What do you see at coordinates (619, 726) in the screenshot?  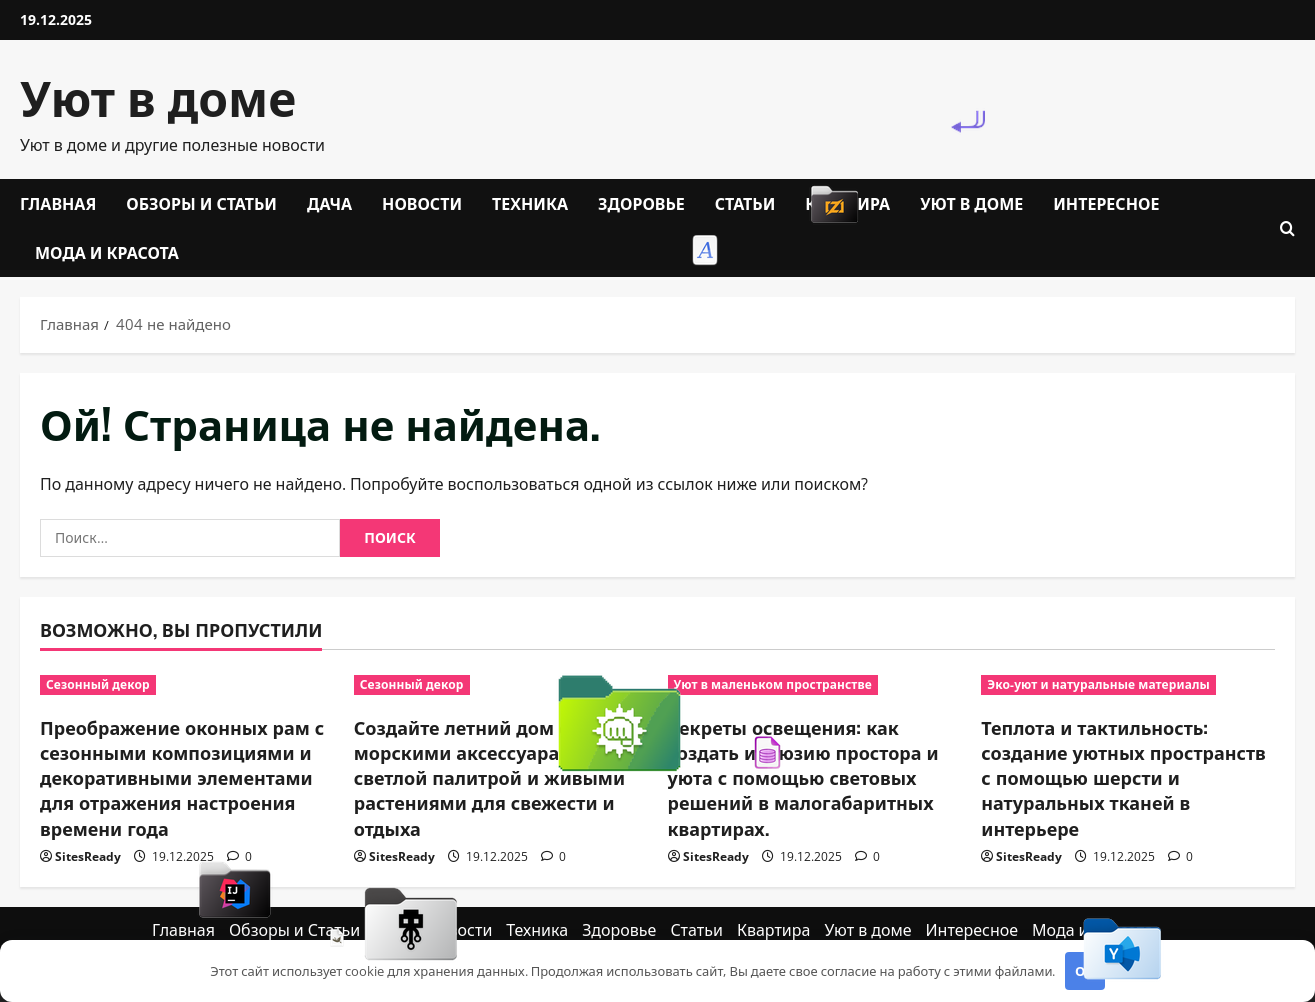 I see `open gamejolt games folder` at bounding box center [619, 726].